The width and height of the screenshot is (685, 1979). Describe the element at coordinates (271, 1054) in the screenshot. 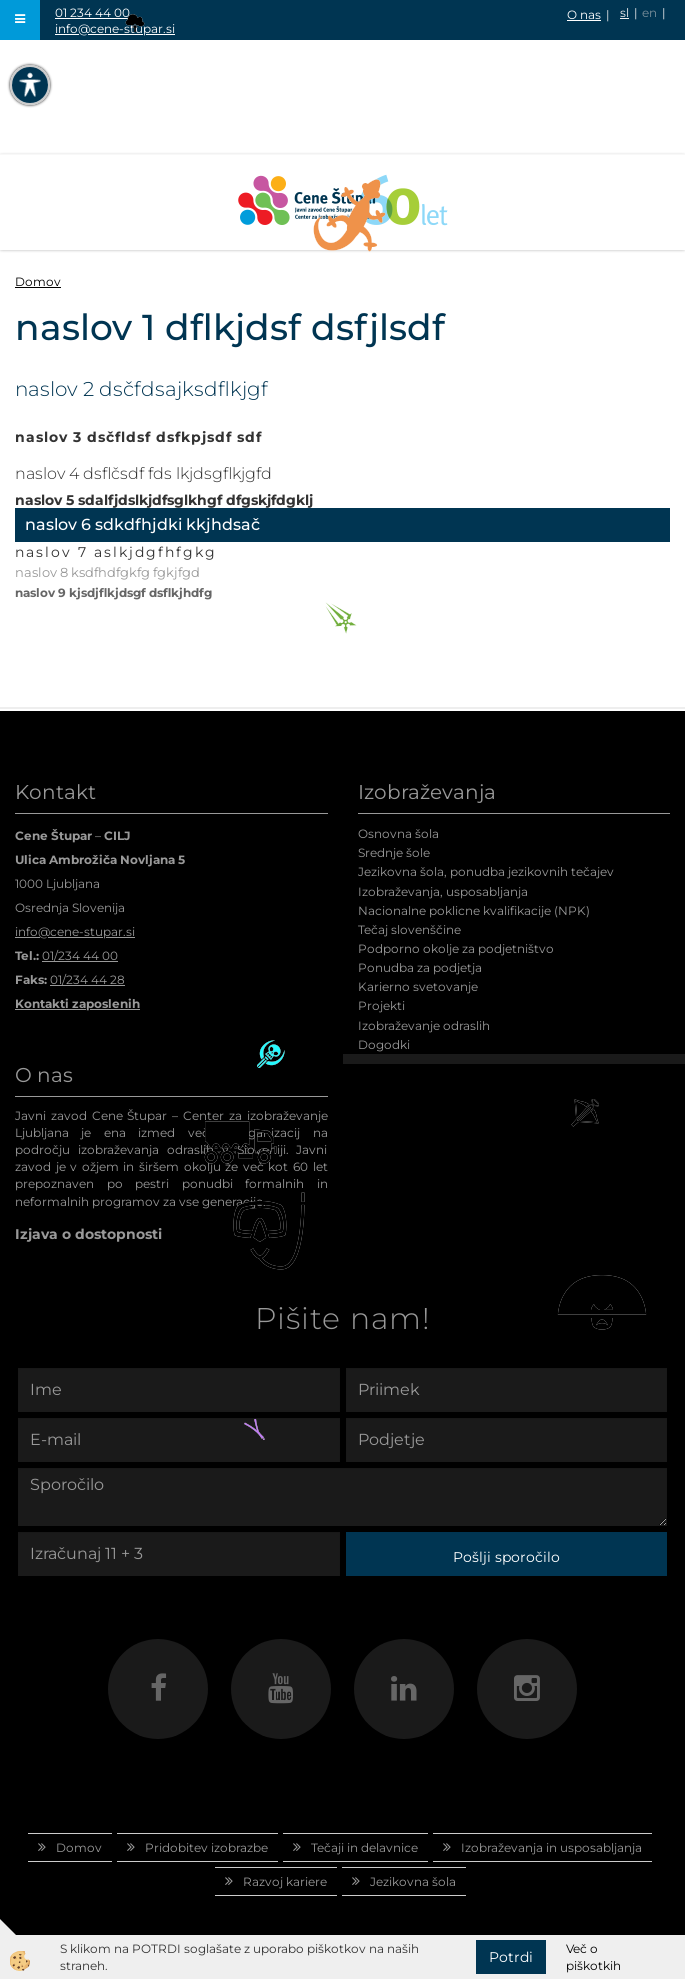

I see `select necromancer or dark mage class` at that location.